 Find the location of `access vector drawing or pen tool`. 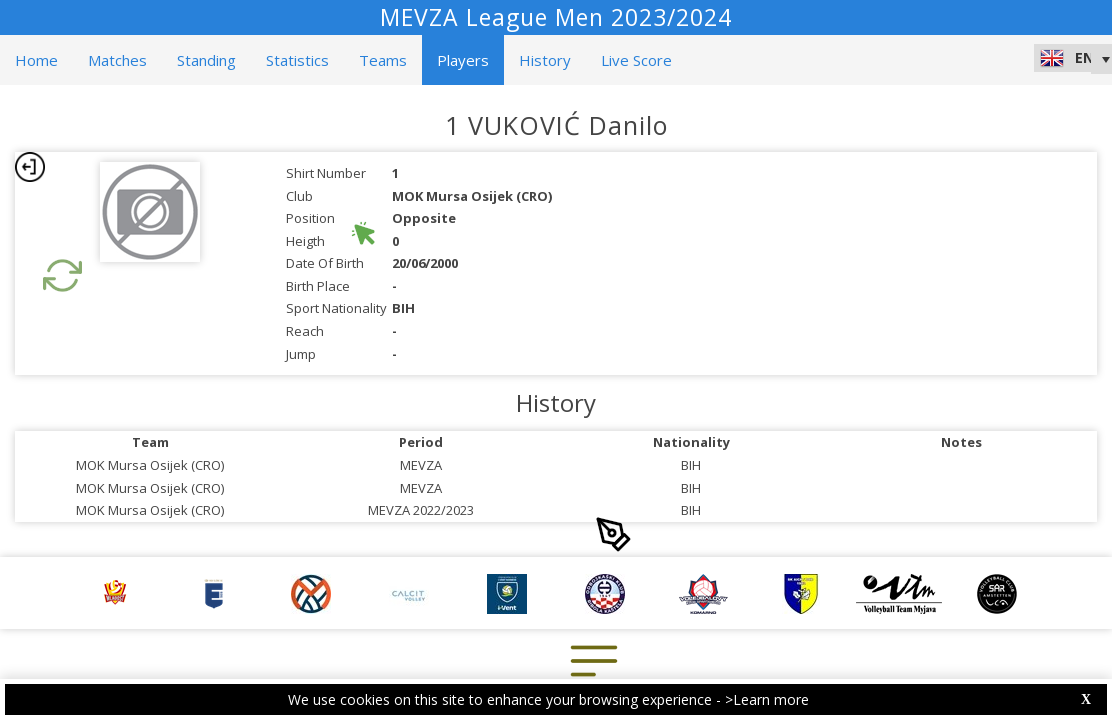

access vector drawing or pen tool is located at coordinates (613, 534).